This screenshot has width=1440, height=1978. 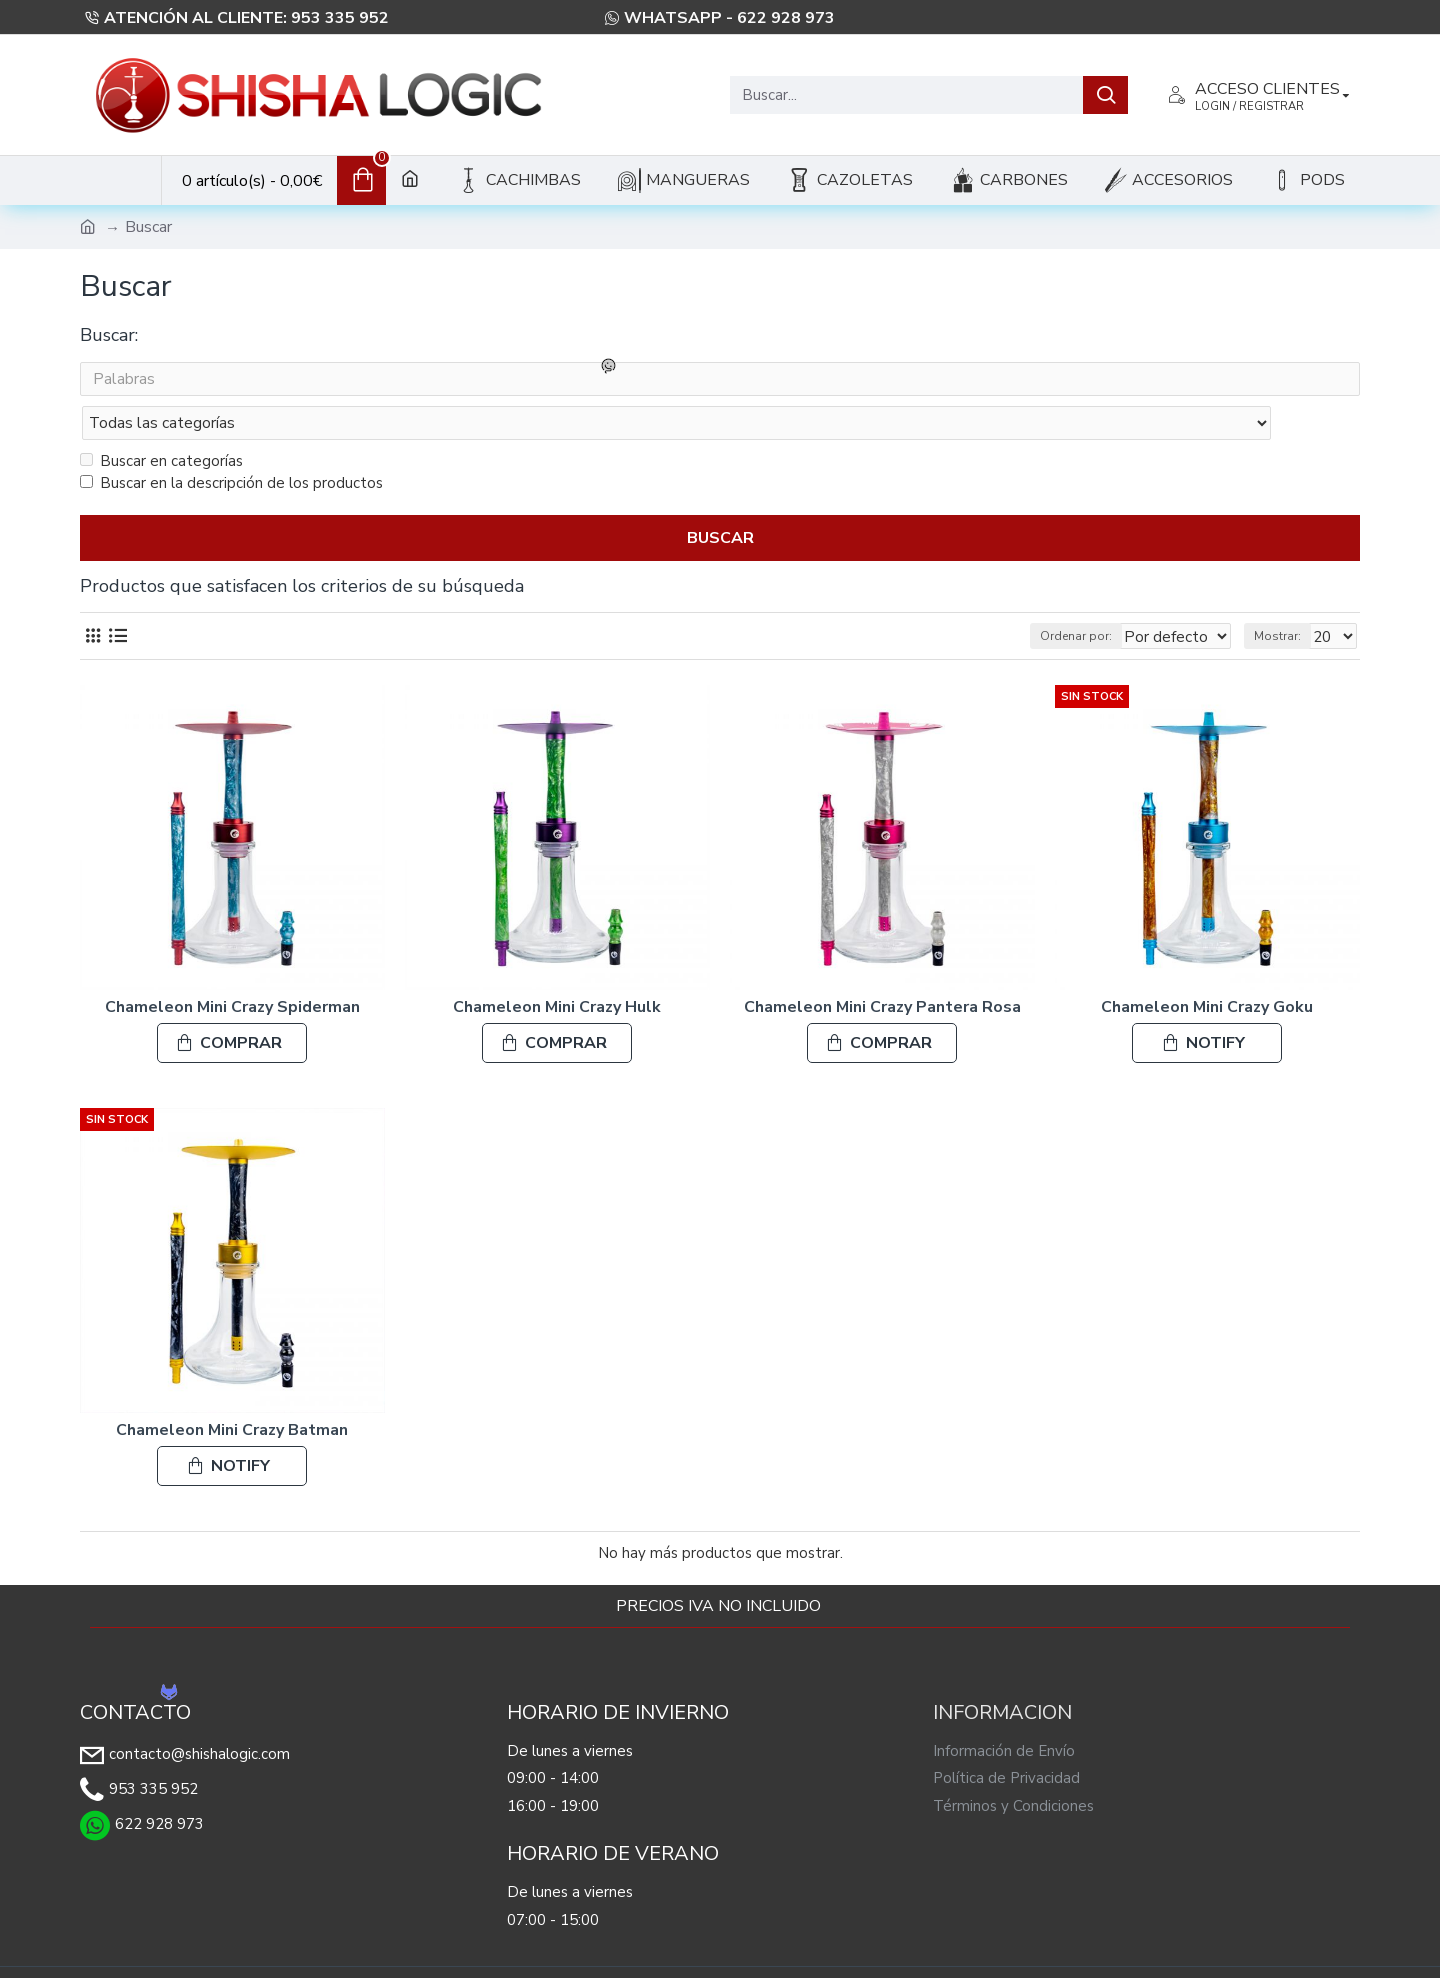 What do you see at coordinates (169, 1692) in the screenshot?
I see `open GitLab repository` at bounding box center [169, 1692].